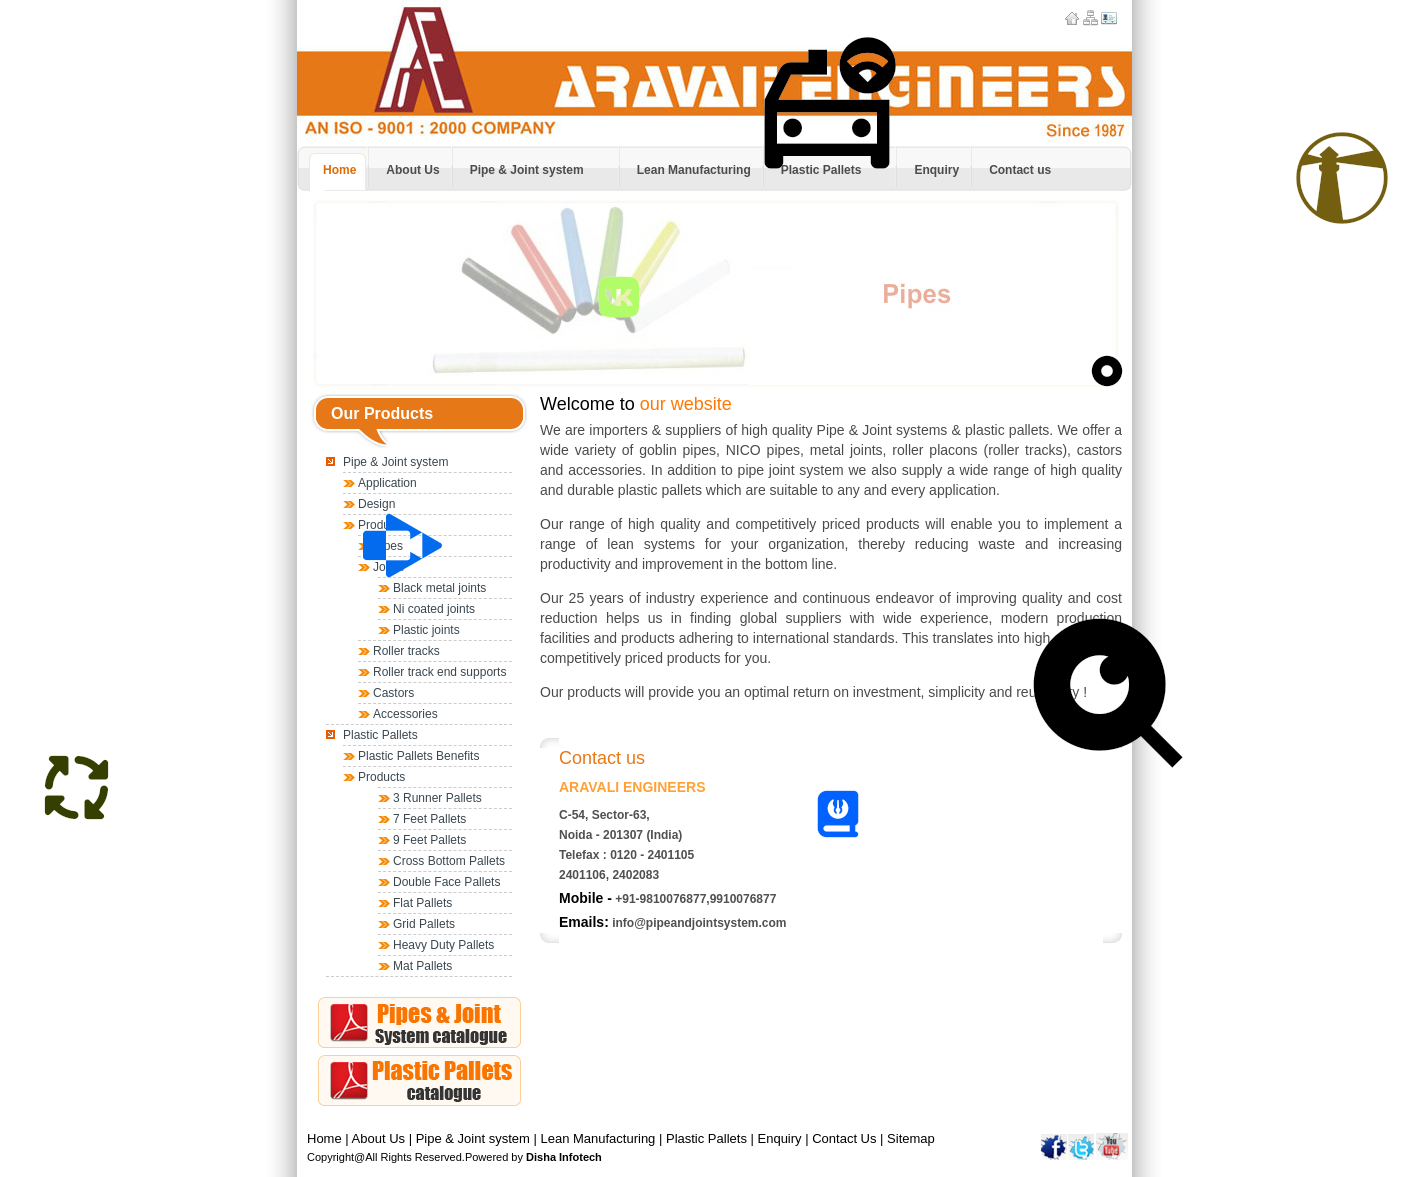 This screenshot has width=1419, height=1177. I want to click on open VK social network app, so click(619, 297).